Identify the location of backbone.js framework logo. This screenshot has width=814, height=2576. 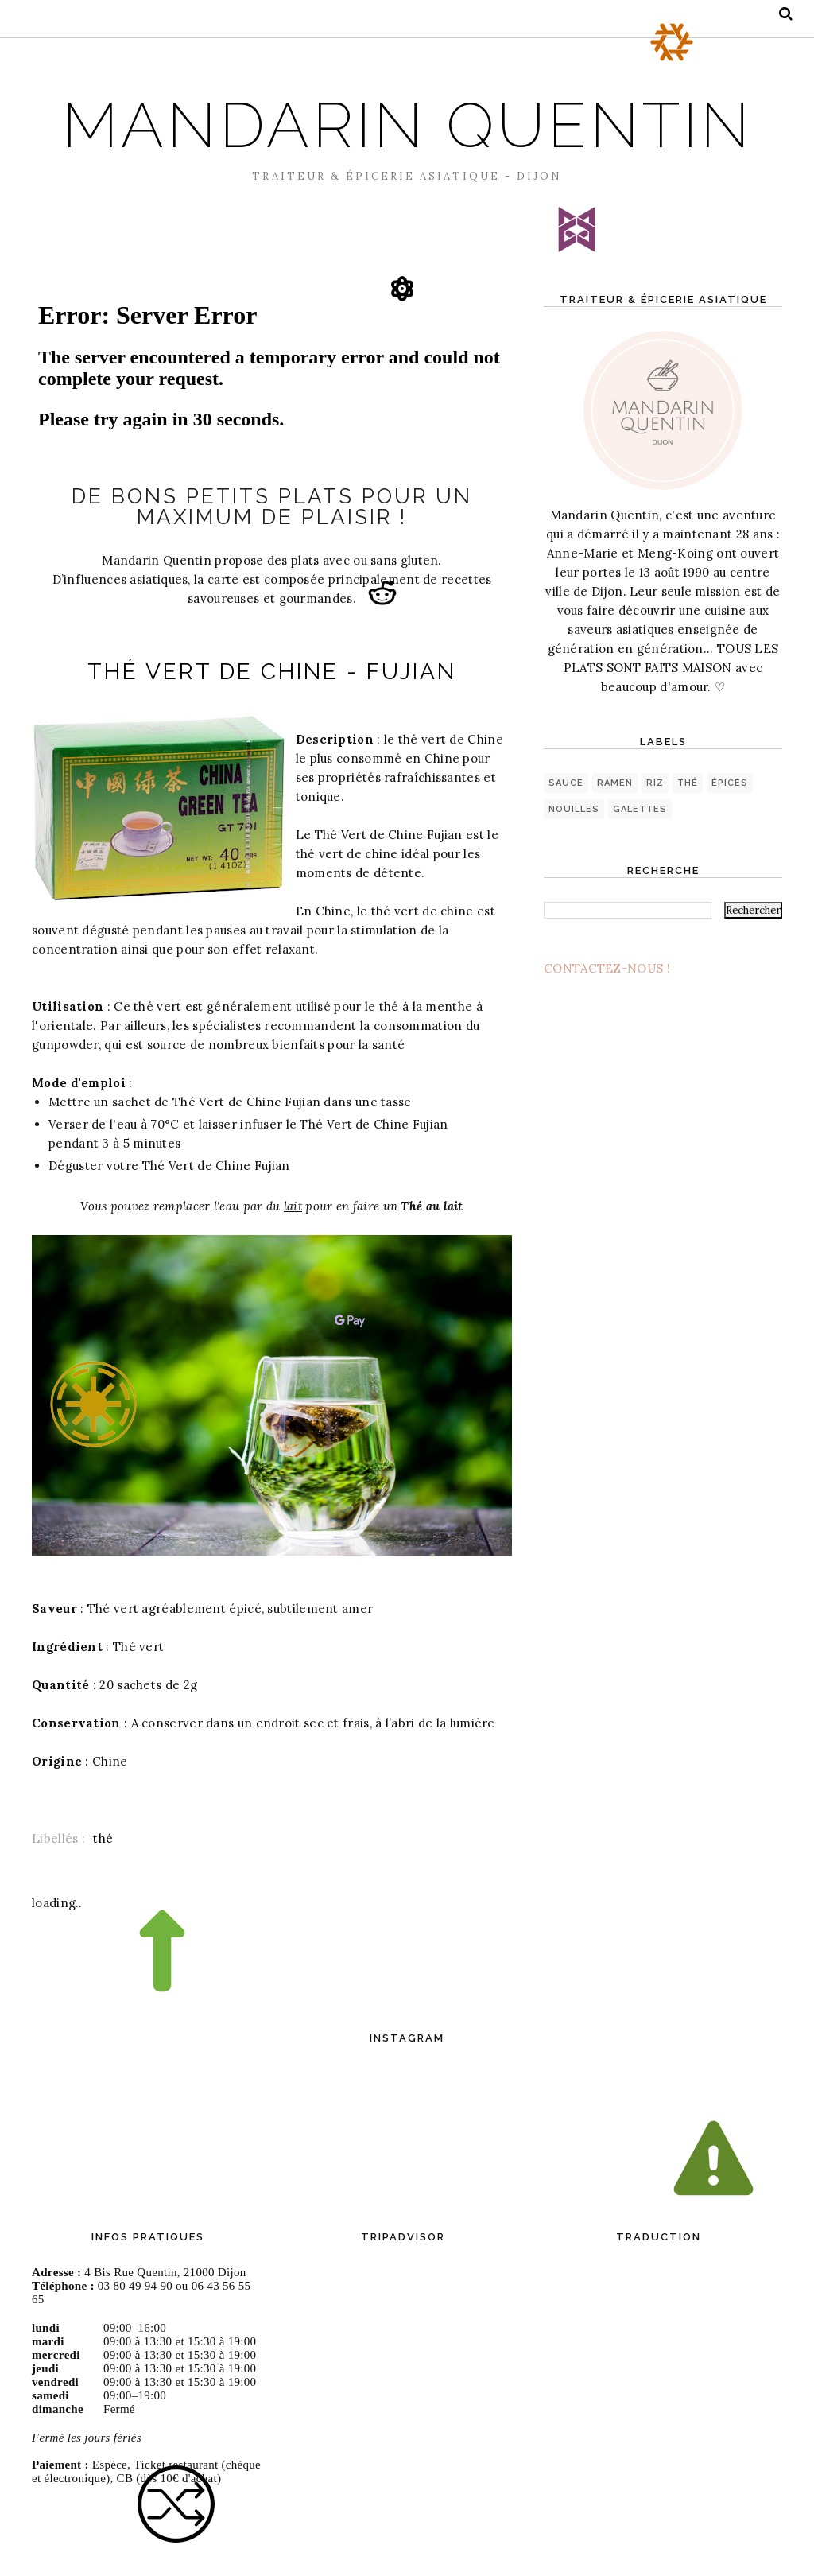
(576, 229).